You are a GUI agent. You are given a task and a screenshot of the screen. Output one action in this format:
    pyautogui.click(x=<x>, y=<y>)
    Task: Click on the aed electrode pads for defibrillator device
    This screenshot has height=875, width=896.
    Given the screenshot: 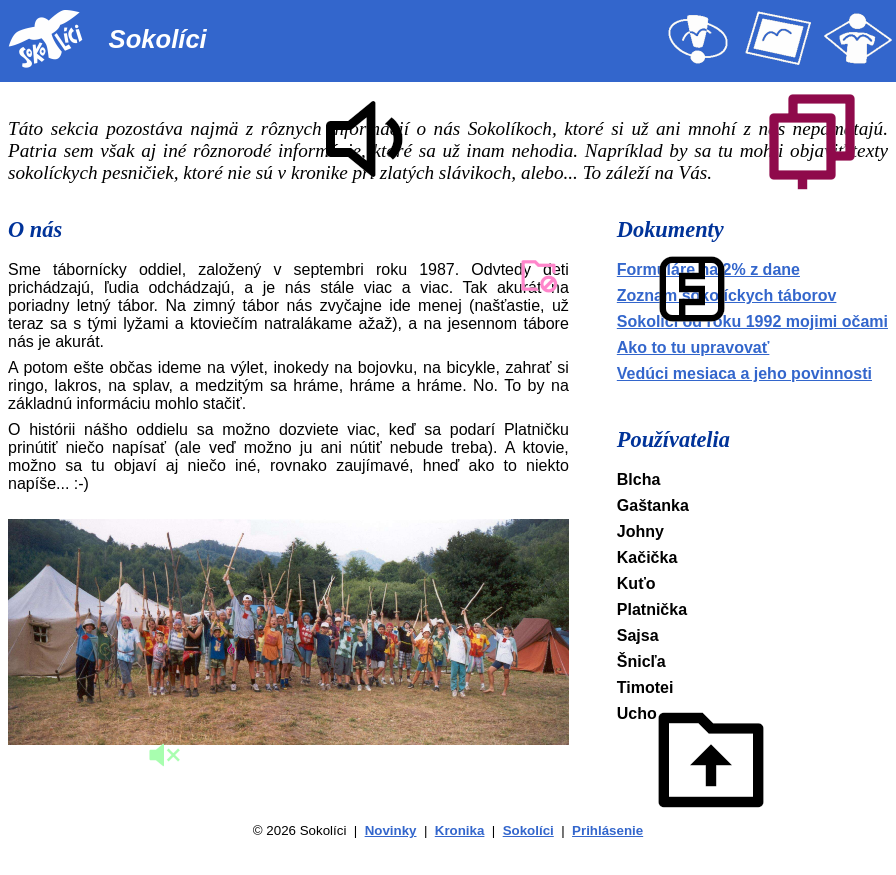 What is the action you would take?
    pyautogui.click(x=812, y=137)
    